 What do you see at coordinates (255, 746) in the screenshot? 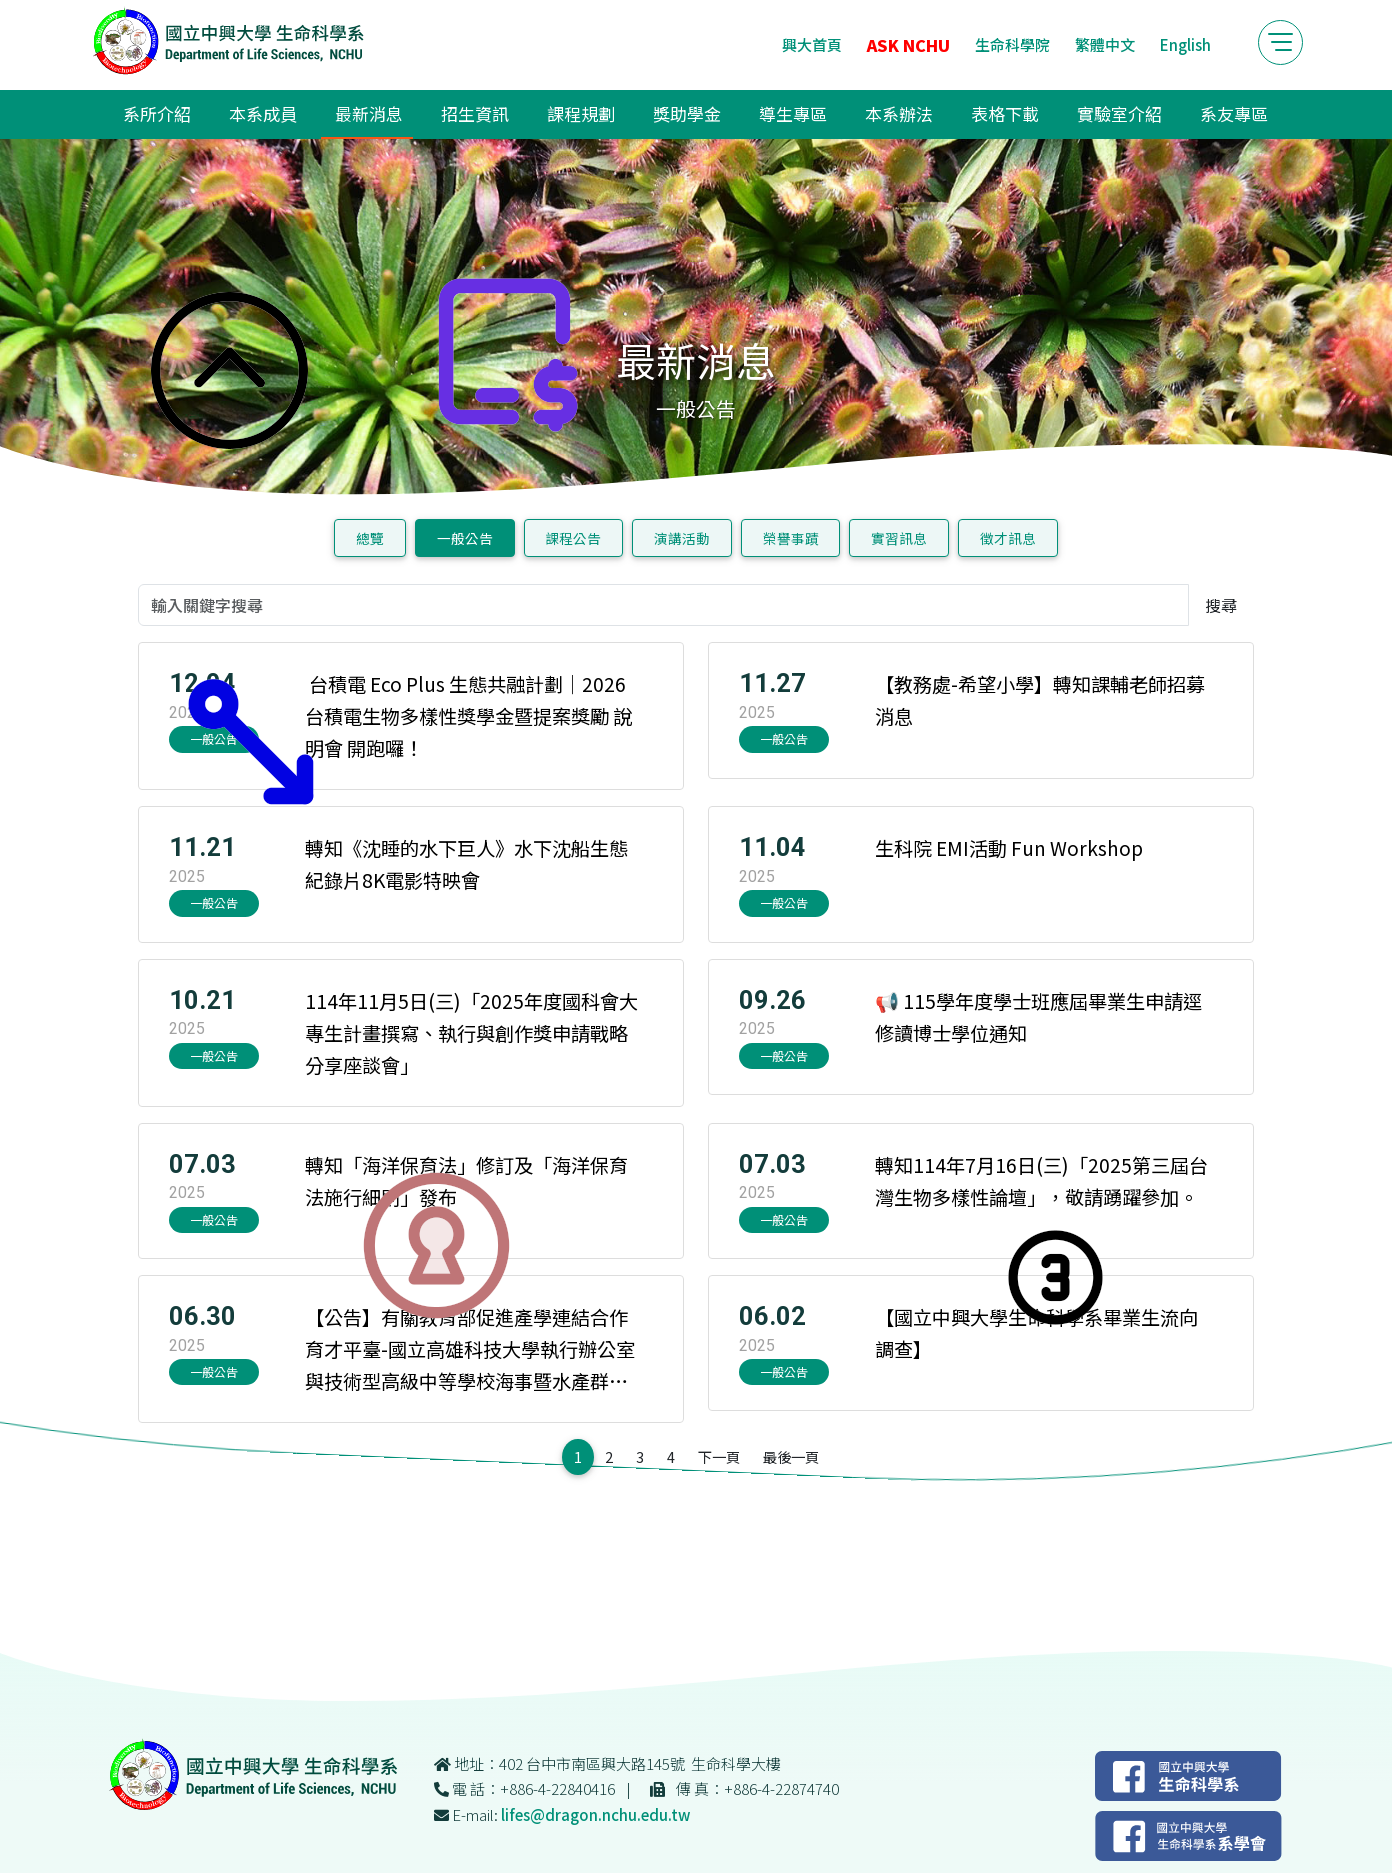
I see `navigate to the next item diagonally` at bounding box center [255, 746].